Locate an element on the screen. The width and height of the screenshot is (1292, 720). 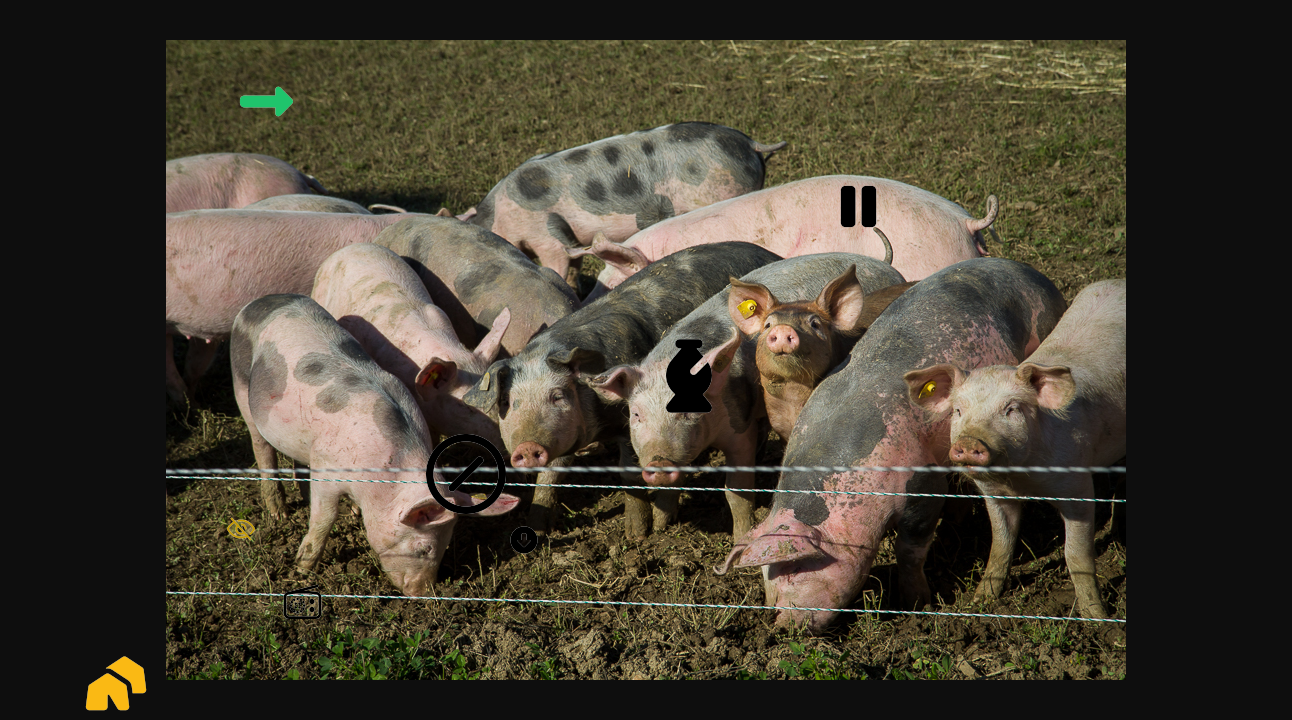
hide password or sensitive content is located at coordinates (241, 529).